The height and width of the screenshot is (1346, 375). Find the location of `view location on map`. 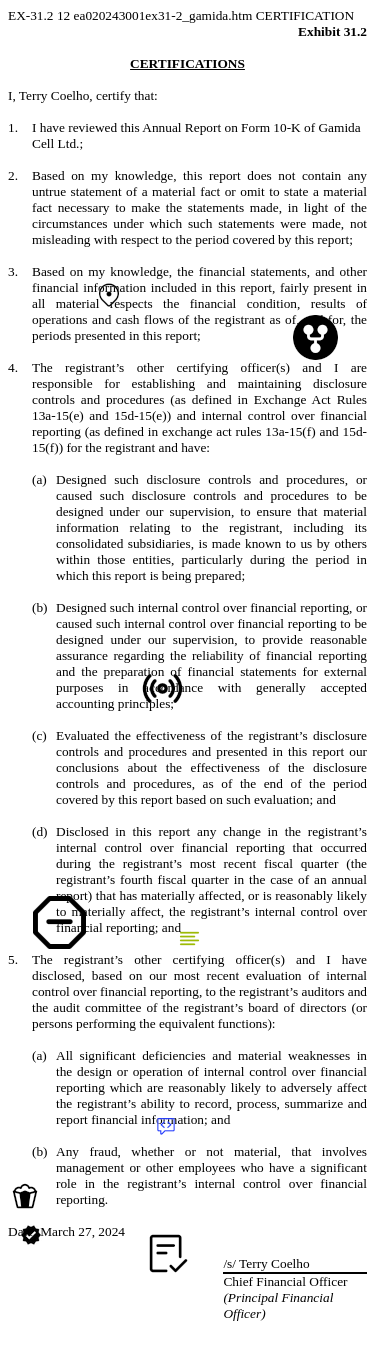

view location on map is located at coordinates (109, 295).